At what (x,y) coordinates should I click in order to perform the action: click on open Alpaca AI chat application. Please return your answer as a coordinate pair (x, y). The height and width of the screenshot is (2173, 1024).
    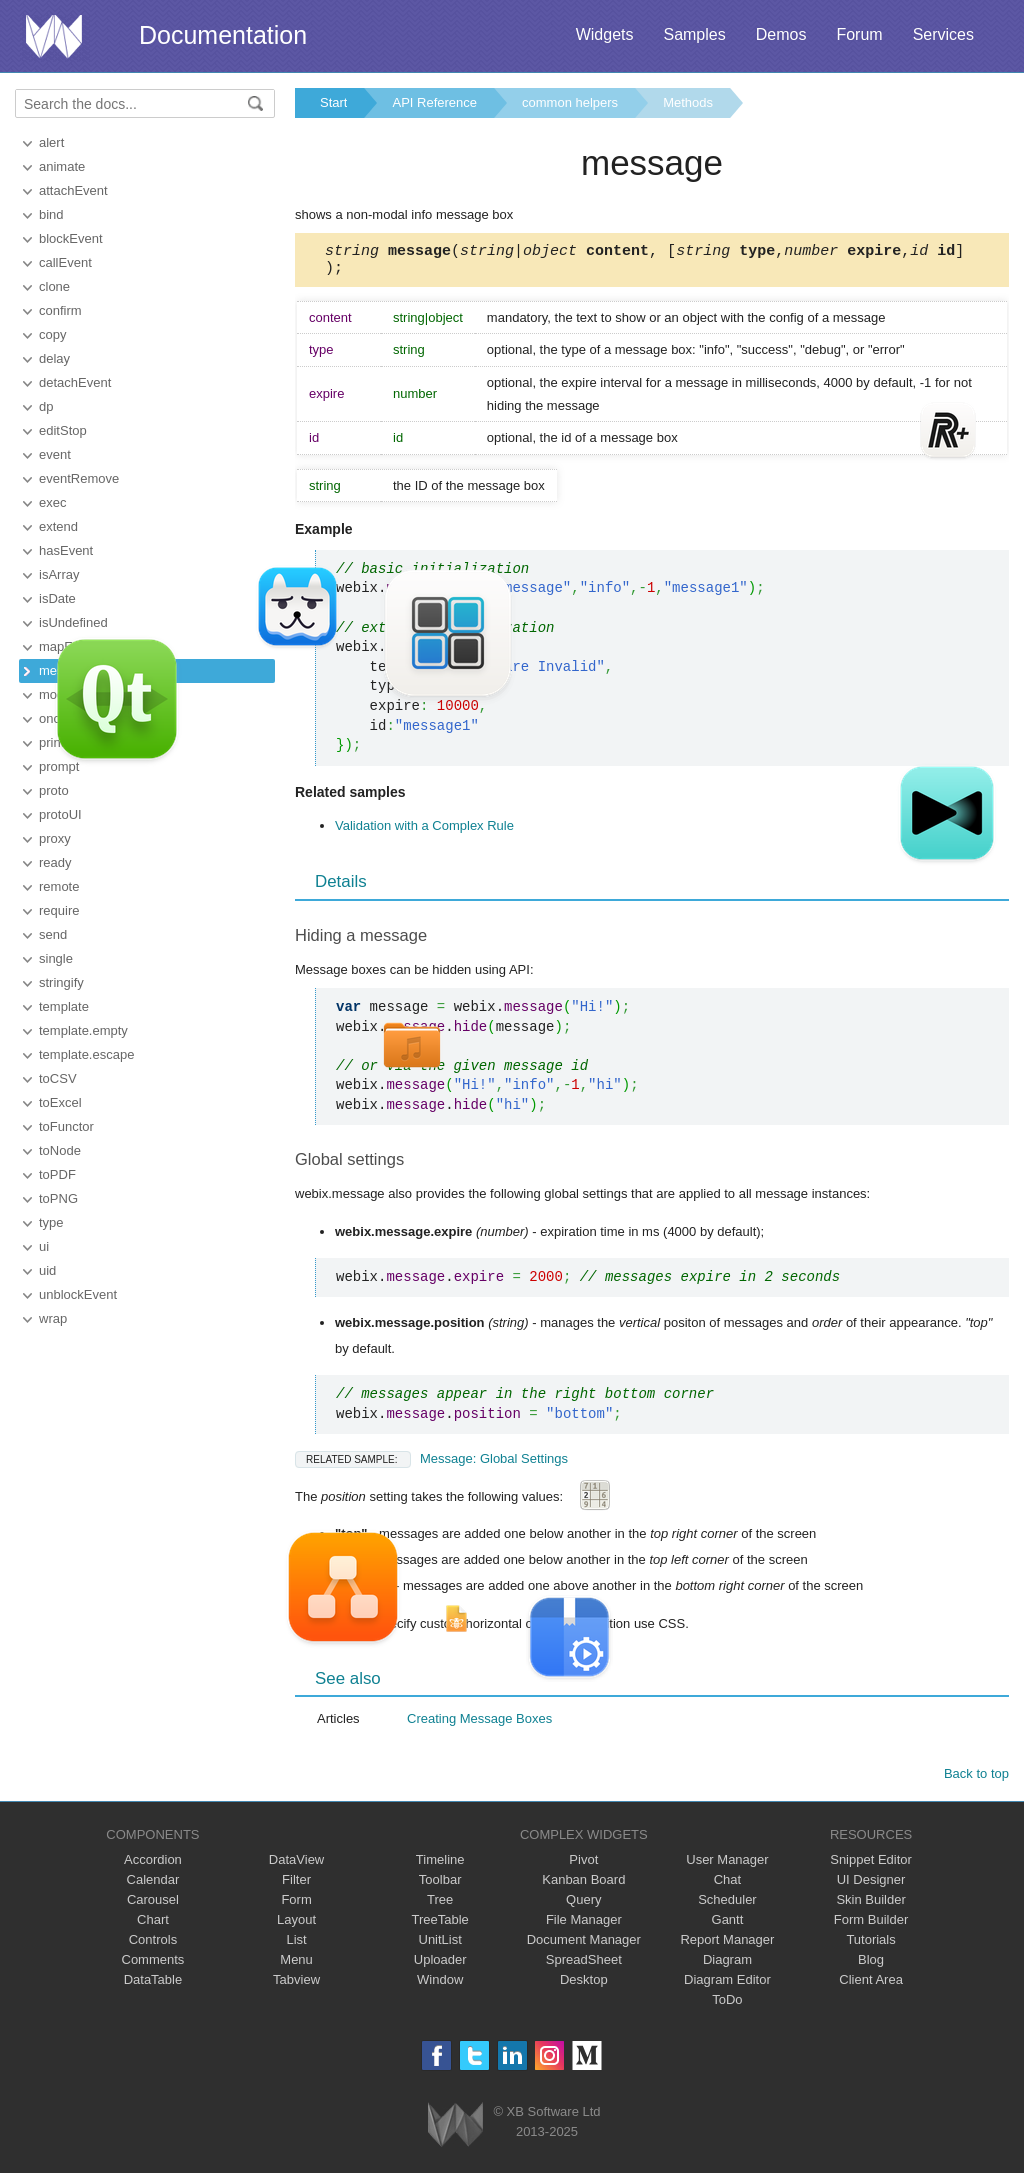
    Looking at the image, I should click on (297, 606).